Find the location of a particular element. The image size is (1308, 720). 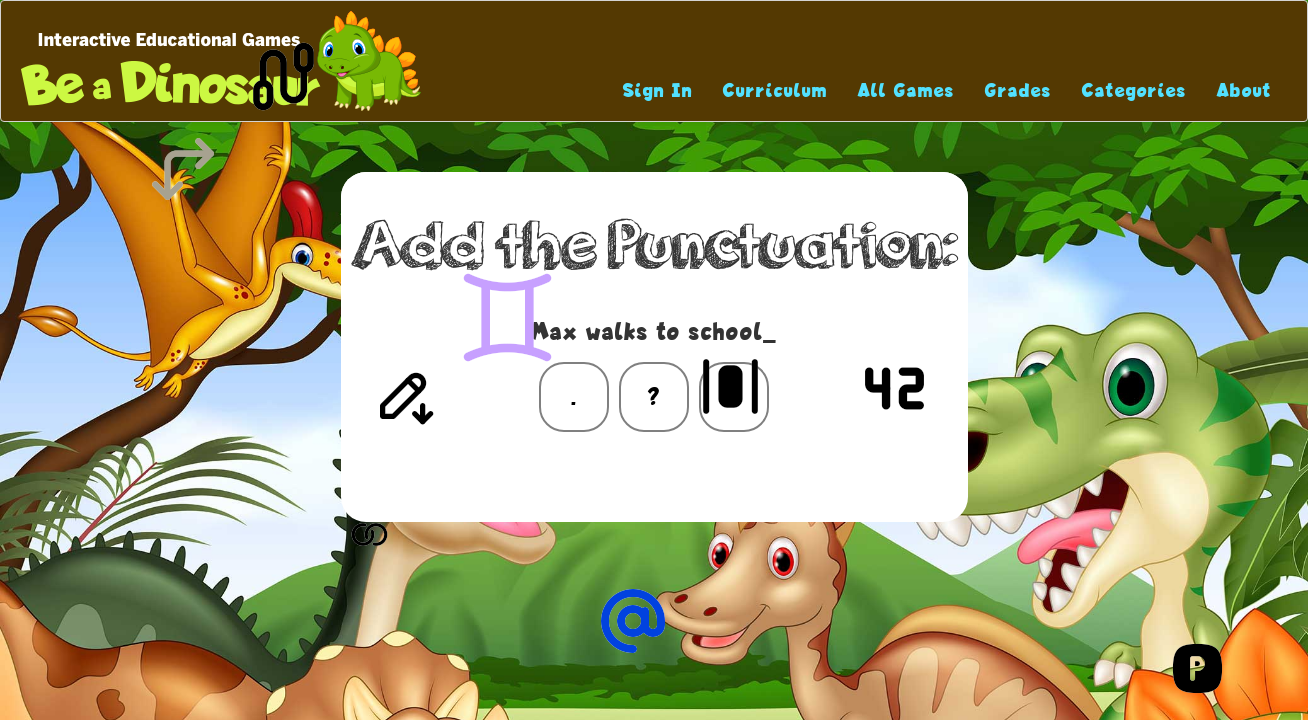

resize element diagonally is located at coordinates (183, 169).